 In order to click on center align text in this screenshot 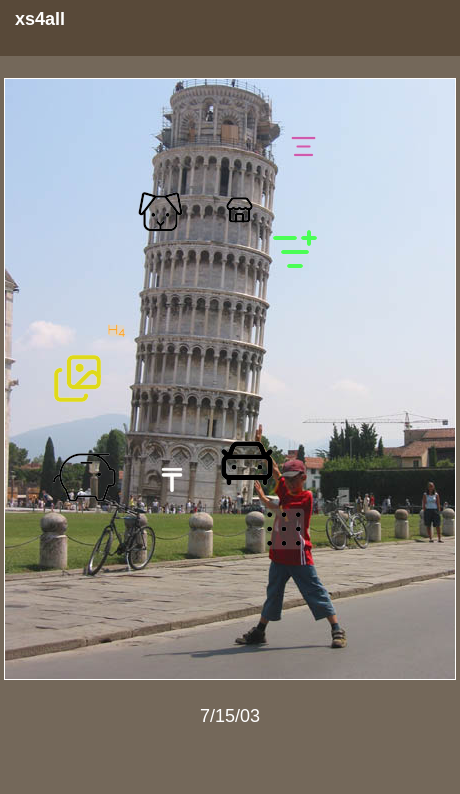, I will do `click(303, 146)`.